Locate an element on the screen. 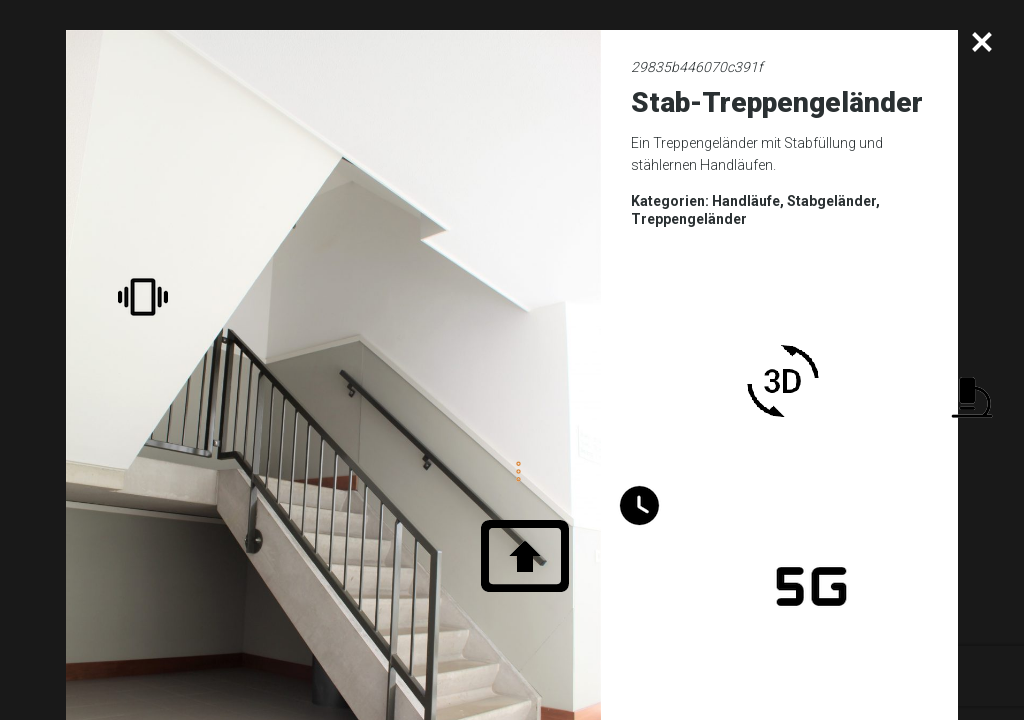  rotate object to view in 3d is located at coordinates (783, 381).